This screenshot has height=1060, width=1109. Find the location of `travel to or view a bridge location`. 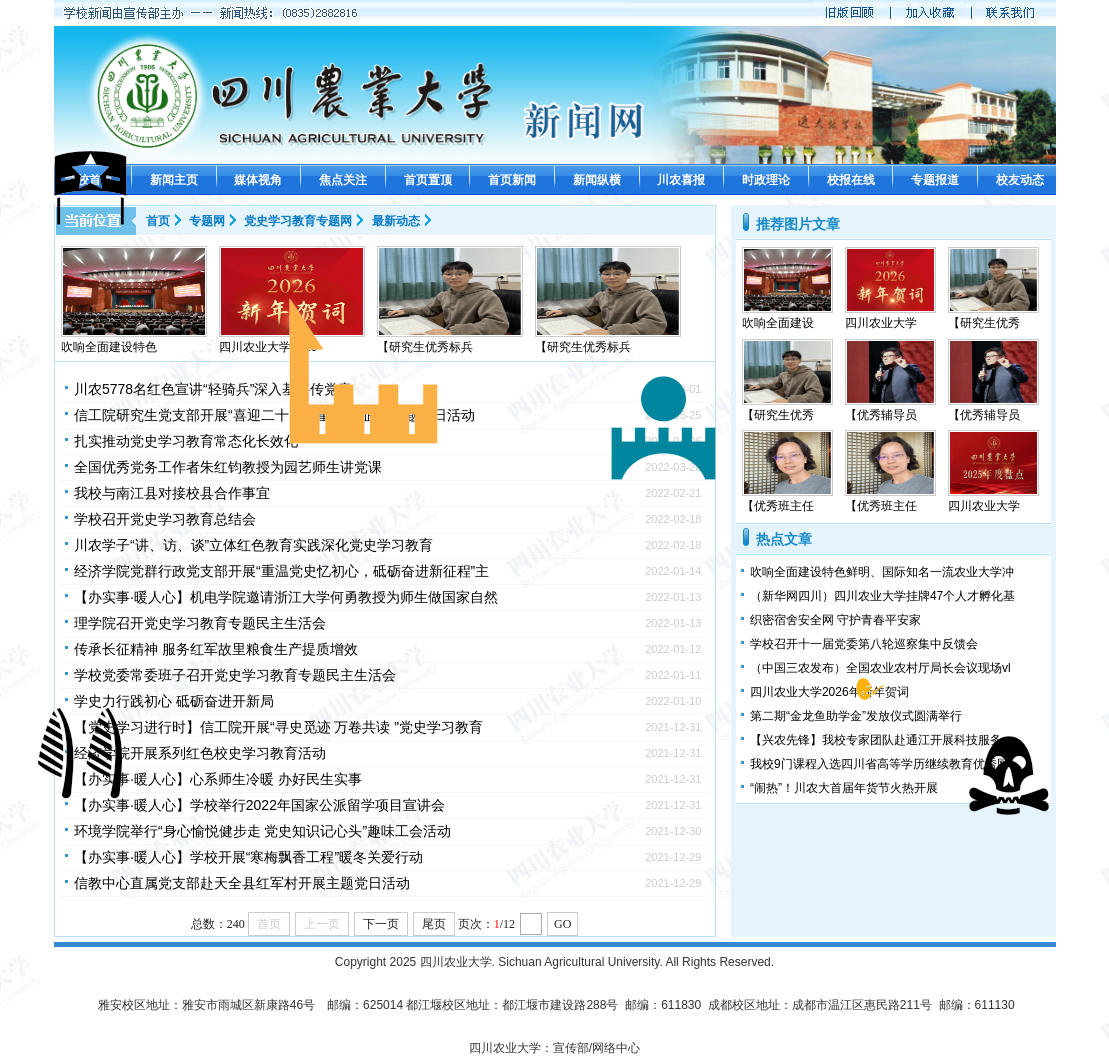

travel to or view a bridge location is located at coordinates (663, 427).